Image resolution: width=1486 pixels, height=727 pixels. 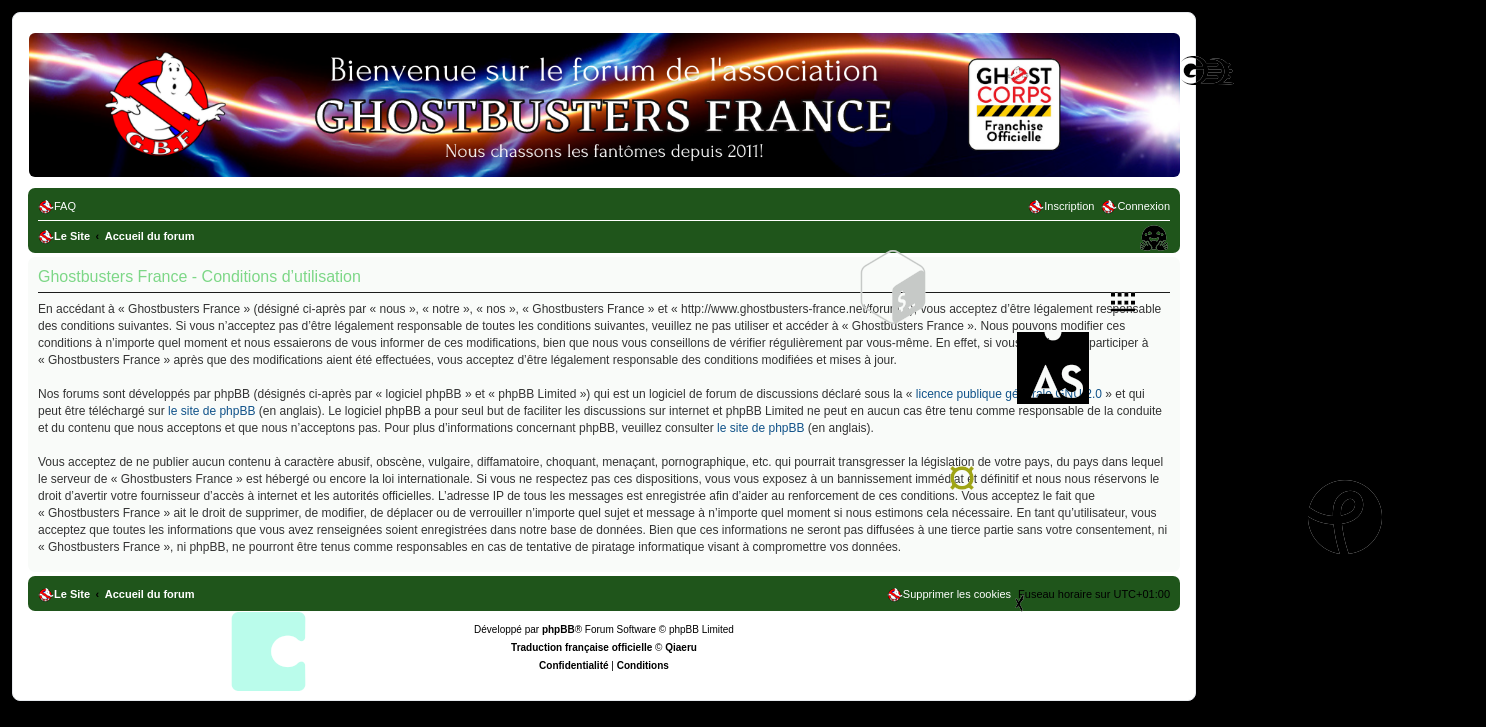 What do you see at coordinates (1345, 517) in the screenshot?
I see `open pixlr photo editing app` at bounding box center [1345, 517].